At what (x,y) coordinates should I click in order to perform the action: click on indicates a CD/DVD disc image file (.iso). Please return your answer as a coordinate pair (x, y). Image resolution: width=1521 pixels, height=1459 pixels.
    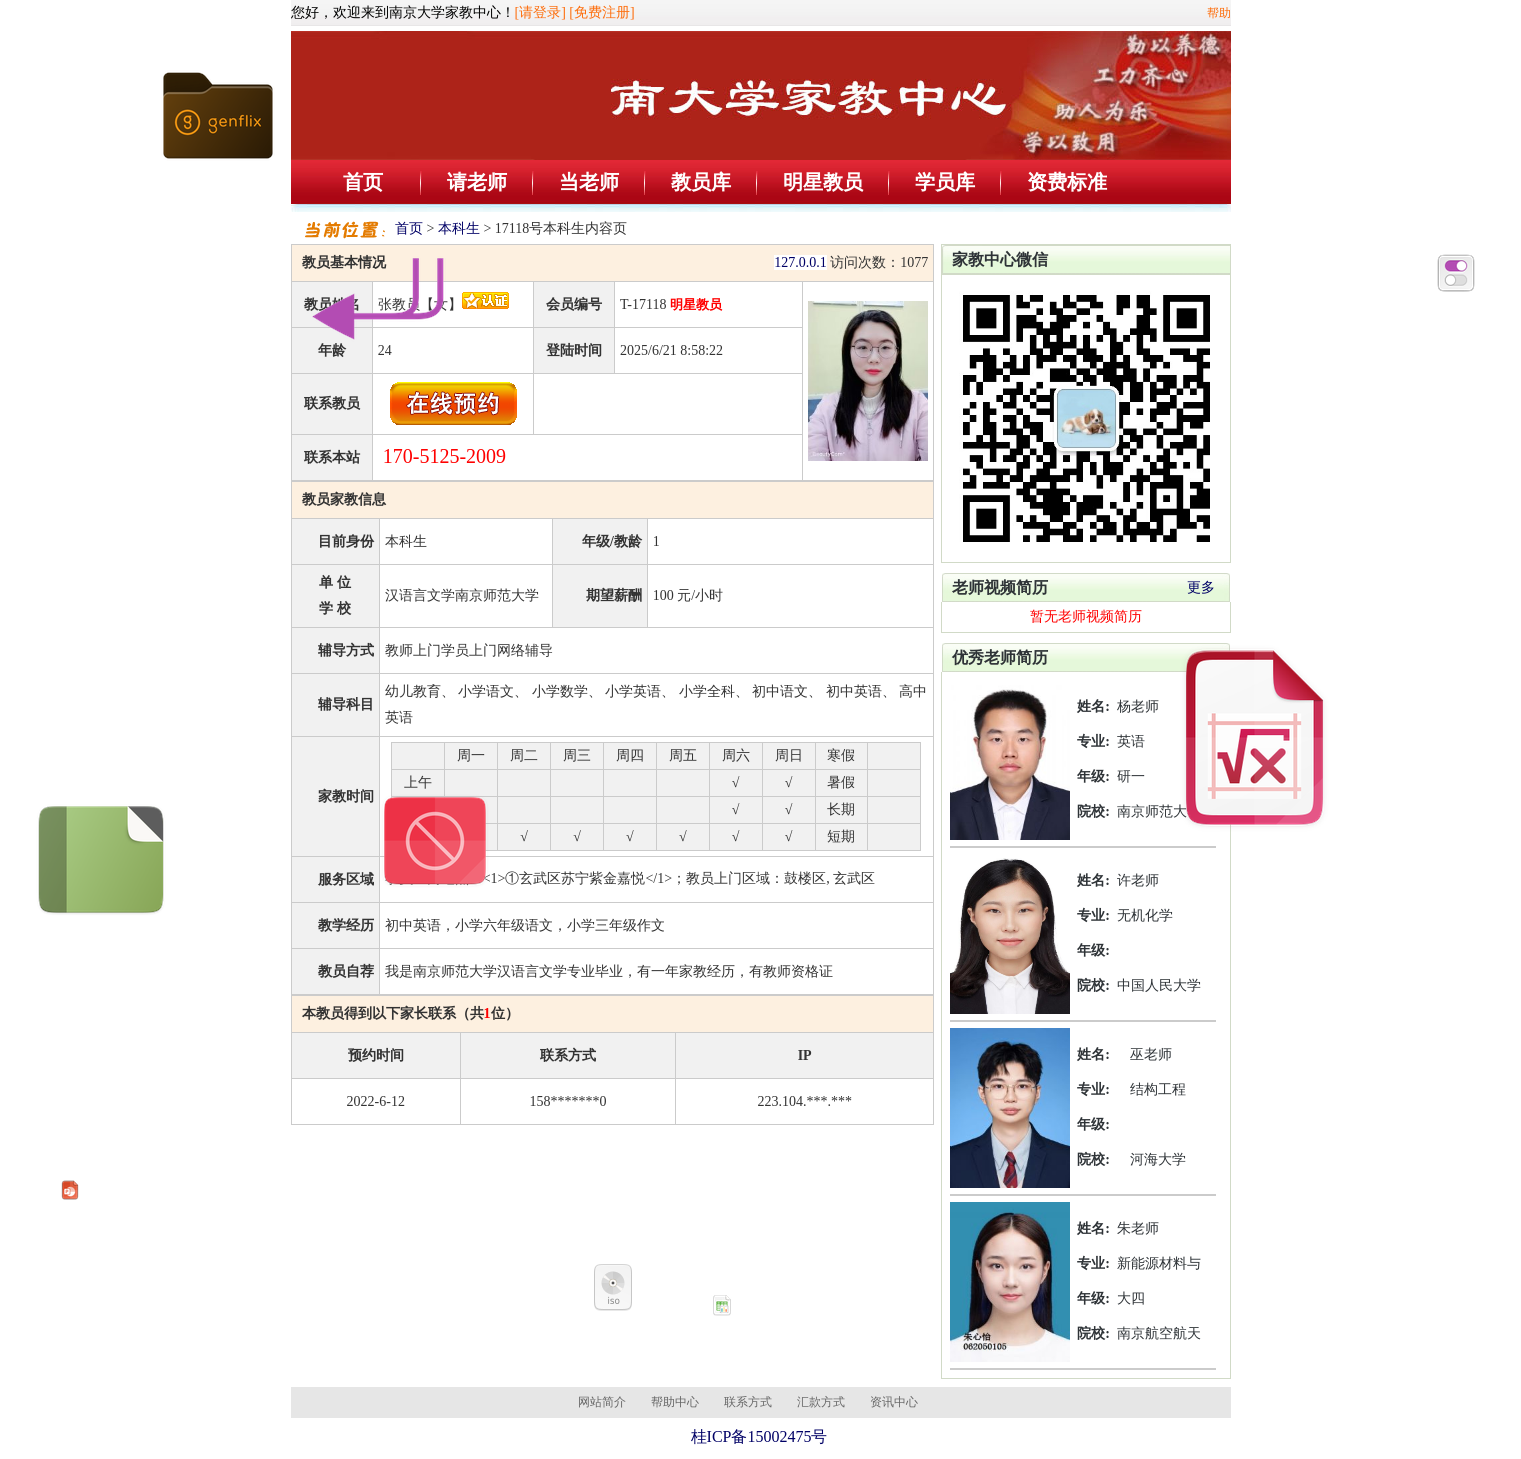
    Looking at the image, I should click on (613, 1287).